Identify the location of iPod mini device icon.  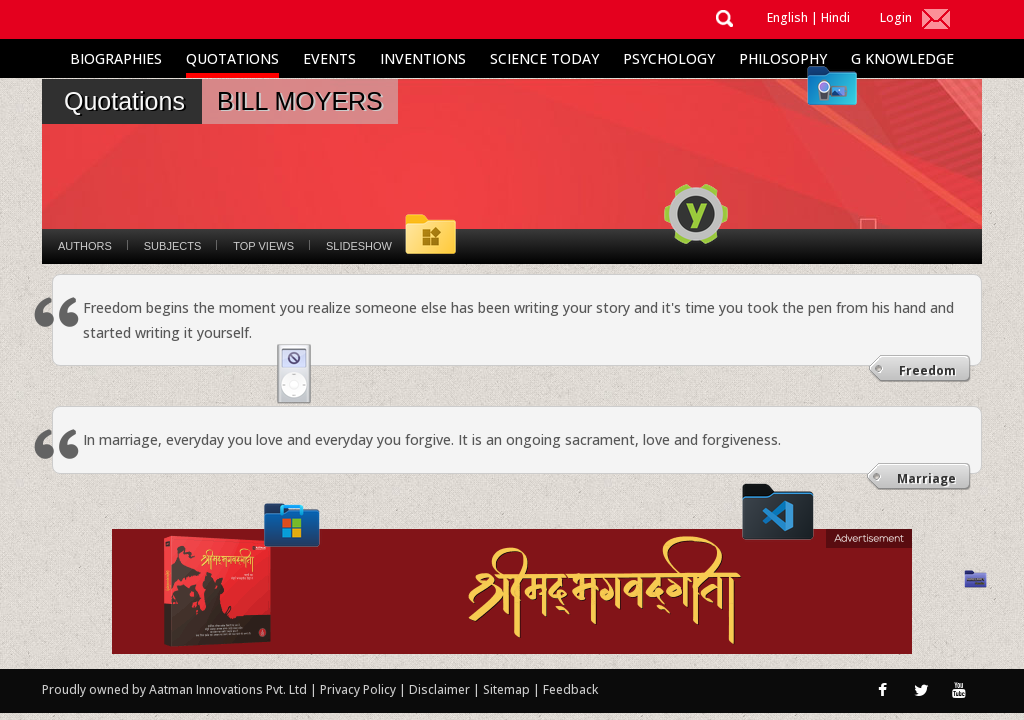
(294, 374).